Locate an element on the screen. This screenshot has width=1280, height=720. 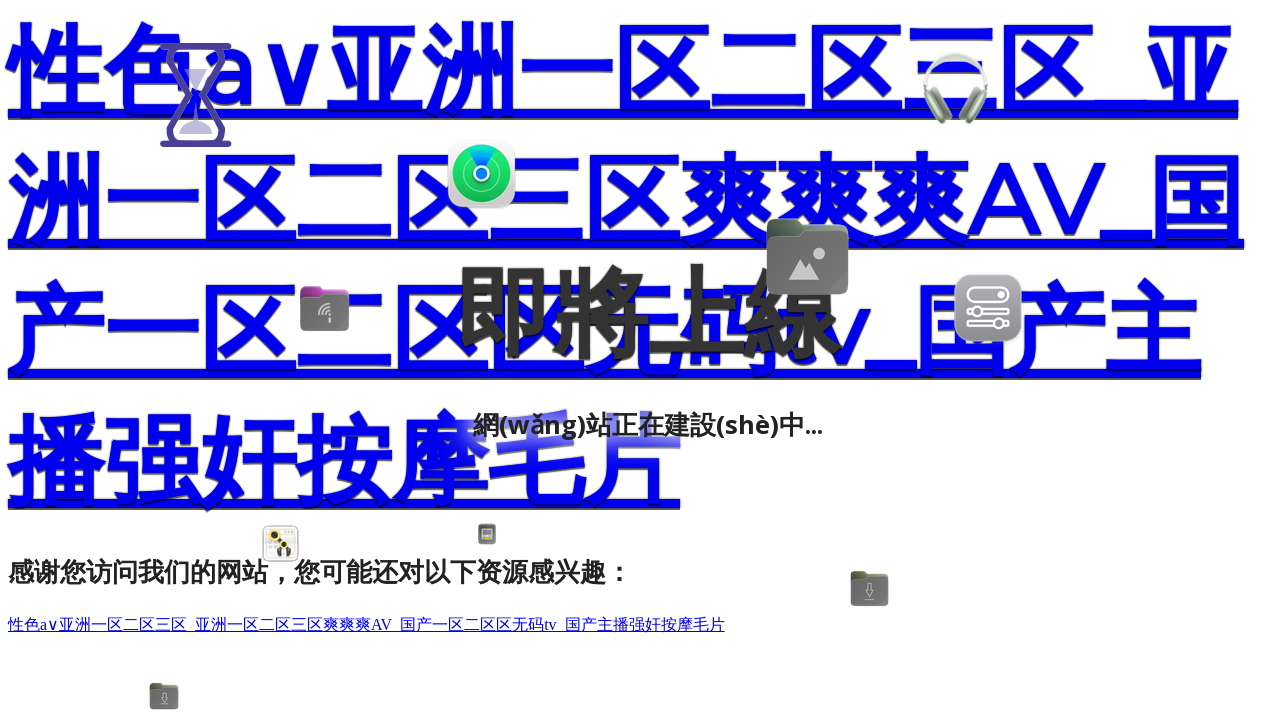
bluetooth headphones connected successfully is located at coordinates (955, 88).